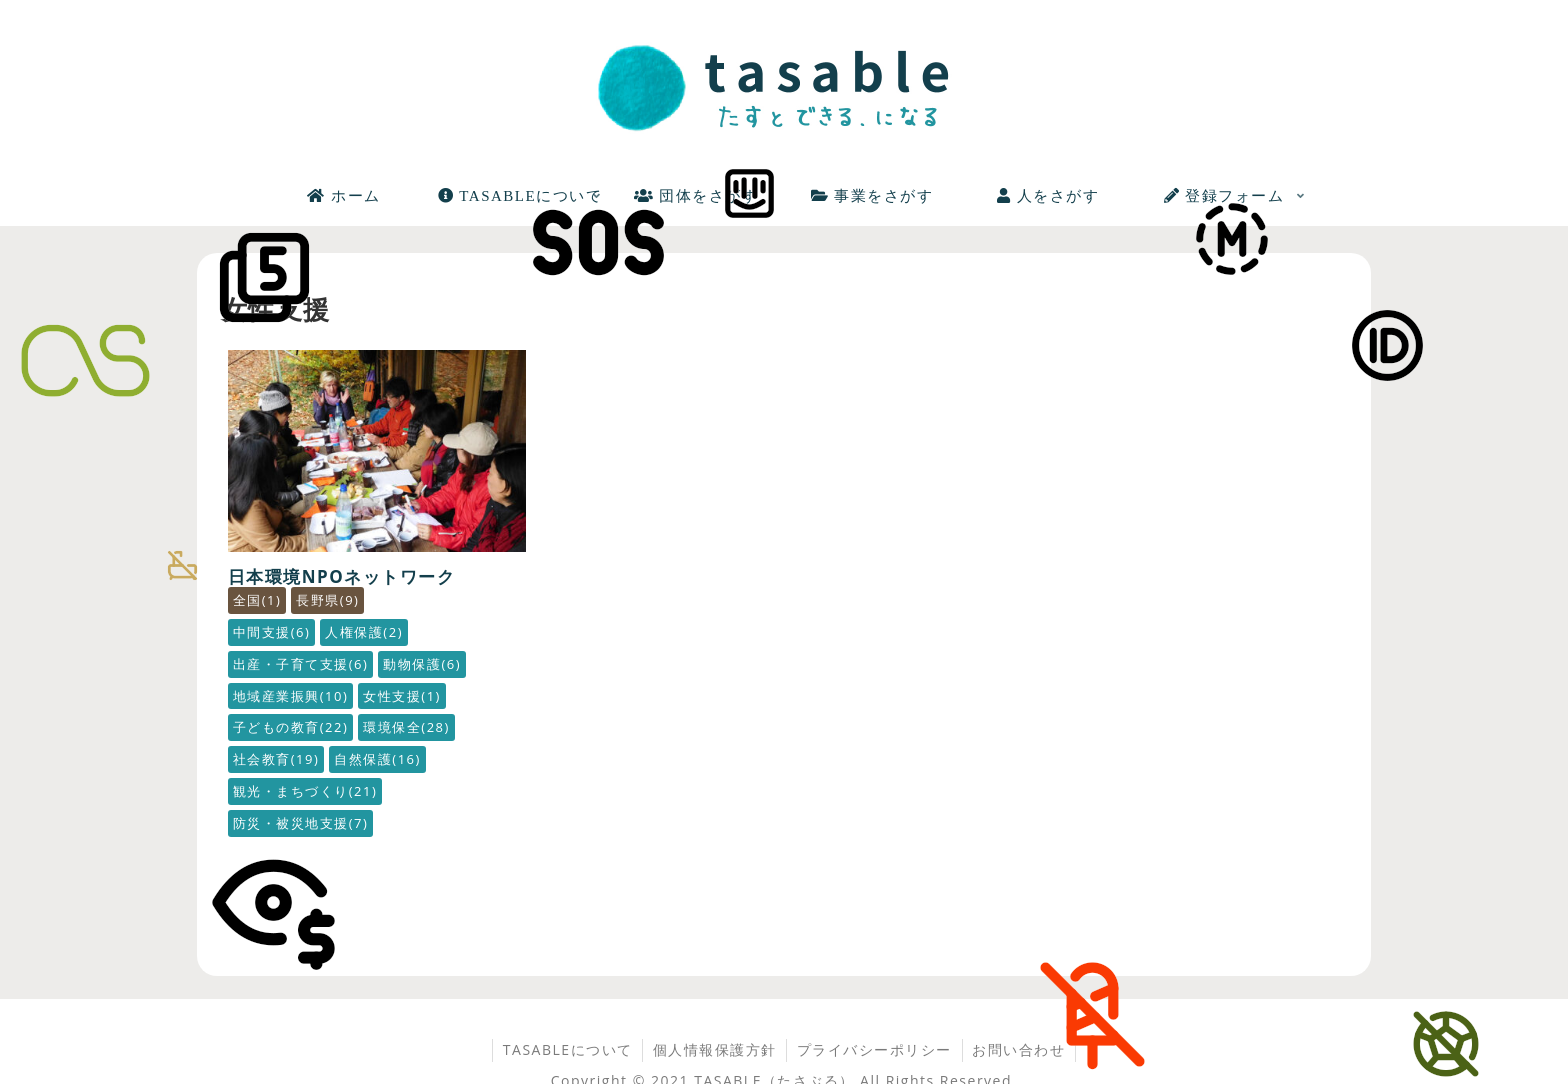 The height and width of the screenshot is (1084, 1568). Describe the element at coordinates (264, 277) in the screenshot. I see `view 5 stacked items or layers` at that location.